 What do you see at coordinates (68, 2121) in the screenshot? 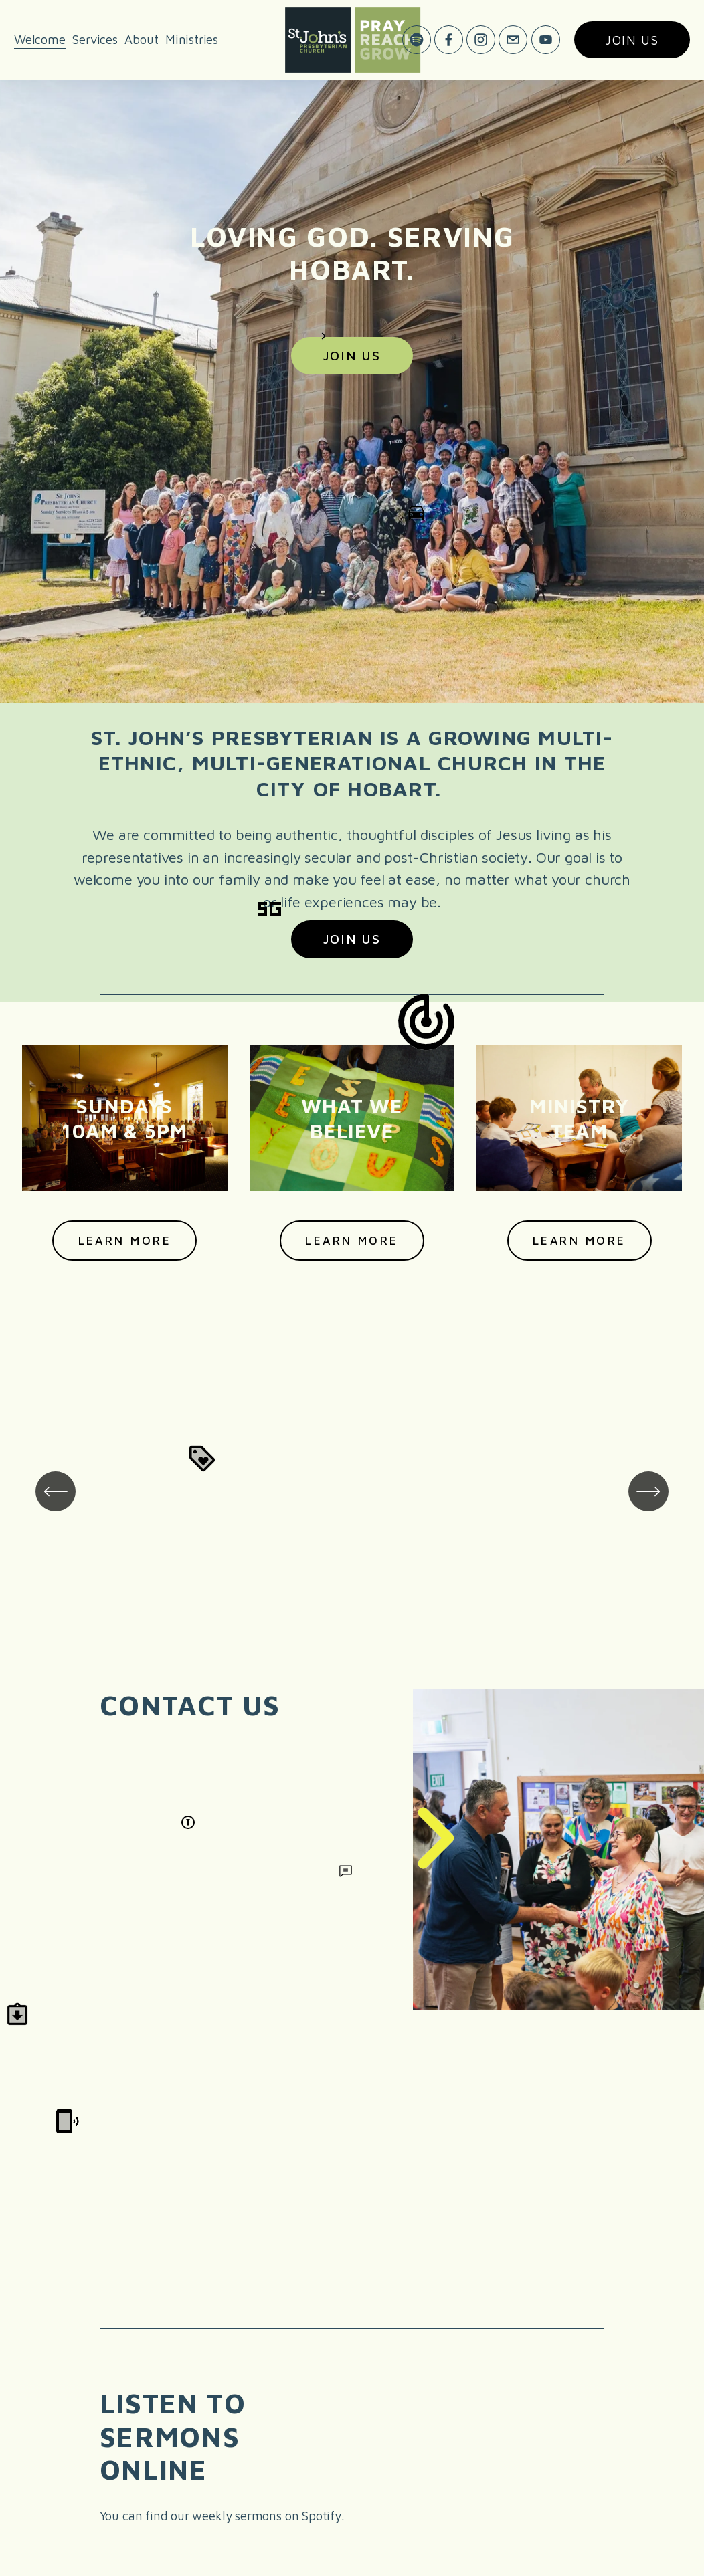
I see `indicates an incoming call or notification on a linked device` at bounding box center [68, 2121].